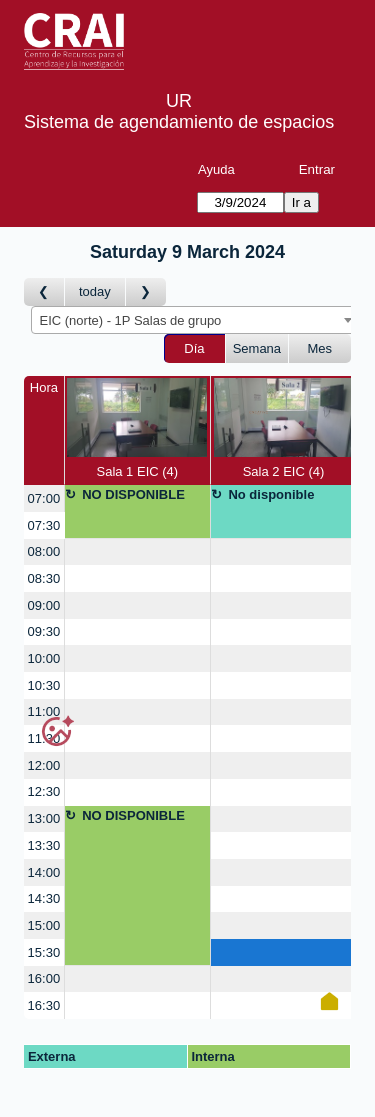 The image size is (375, 1117). What do you see at coordinates (56, 731) in the screenshot?
I see `generate AI-enhanced image` at bounding box center [56, 731].